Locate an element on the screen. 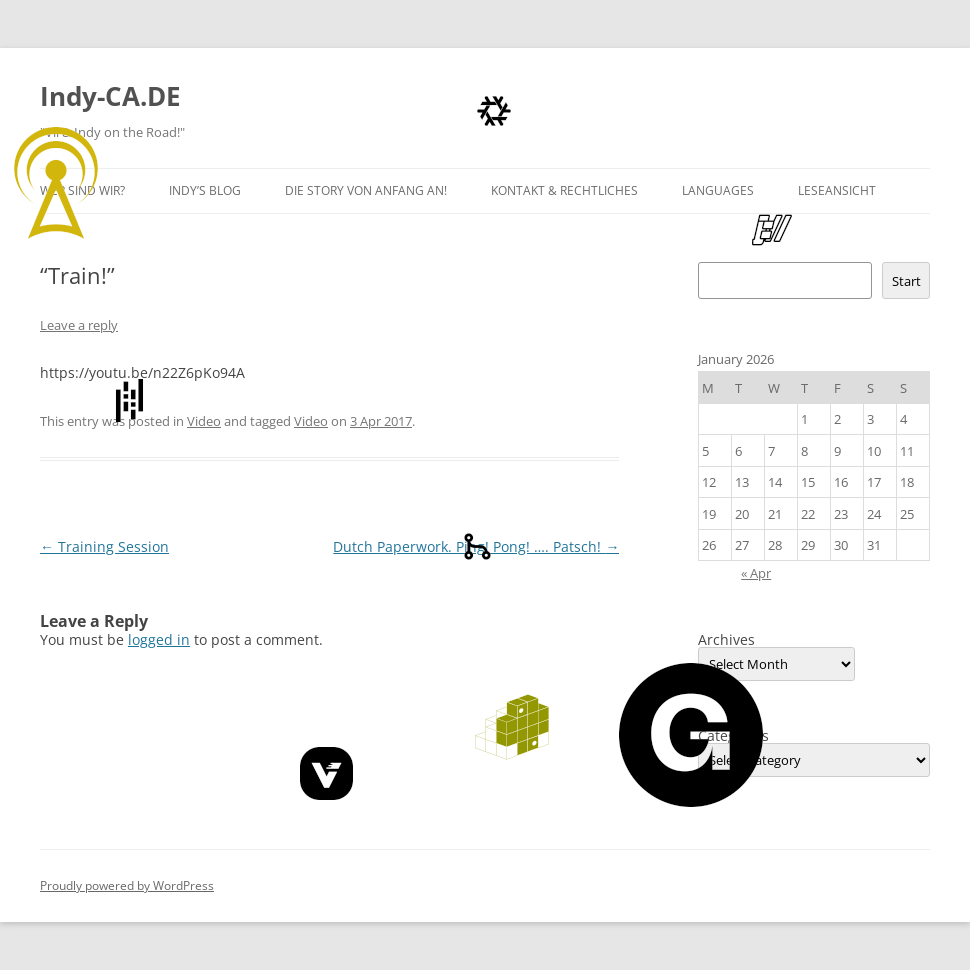 This screenshot has height=970, width=970. verdaccio private npm registry logo is located at coordinates (326, 773).